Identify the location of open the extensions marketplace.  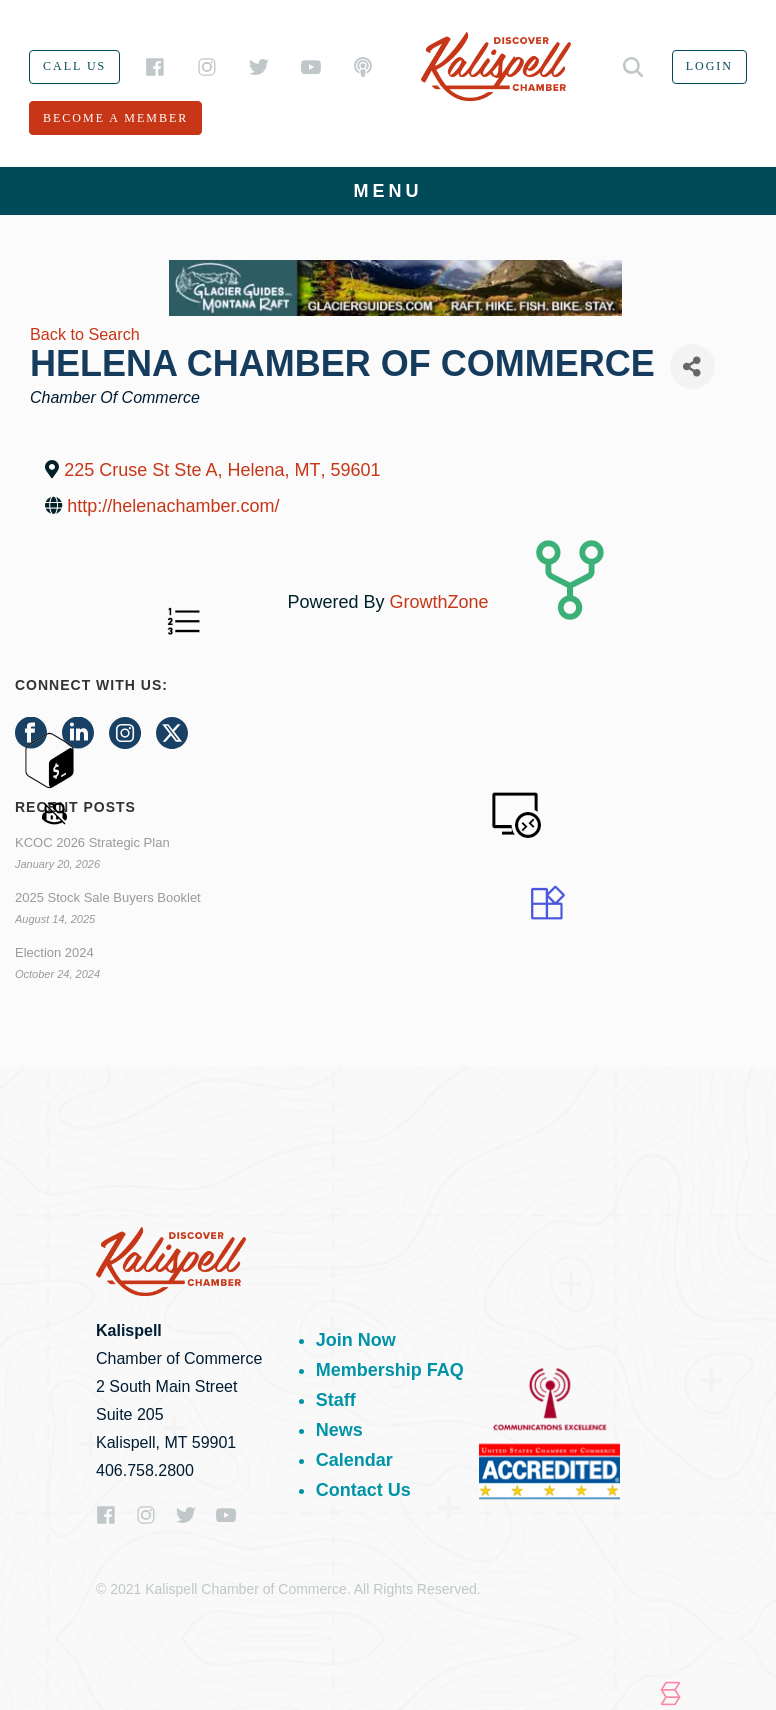
(546, 902).